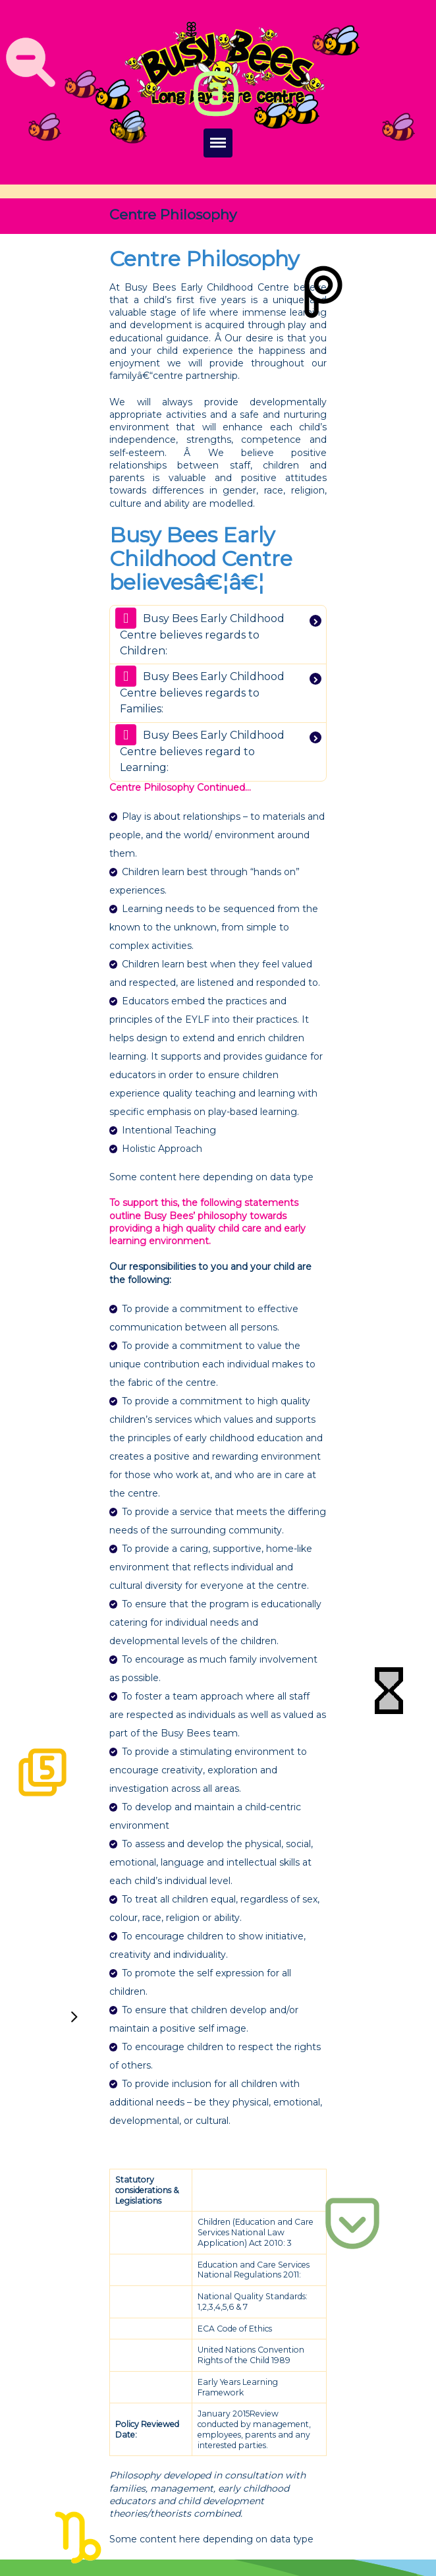  I want to click on open picsart photo editing app, so click(323, 292).